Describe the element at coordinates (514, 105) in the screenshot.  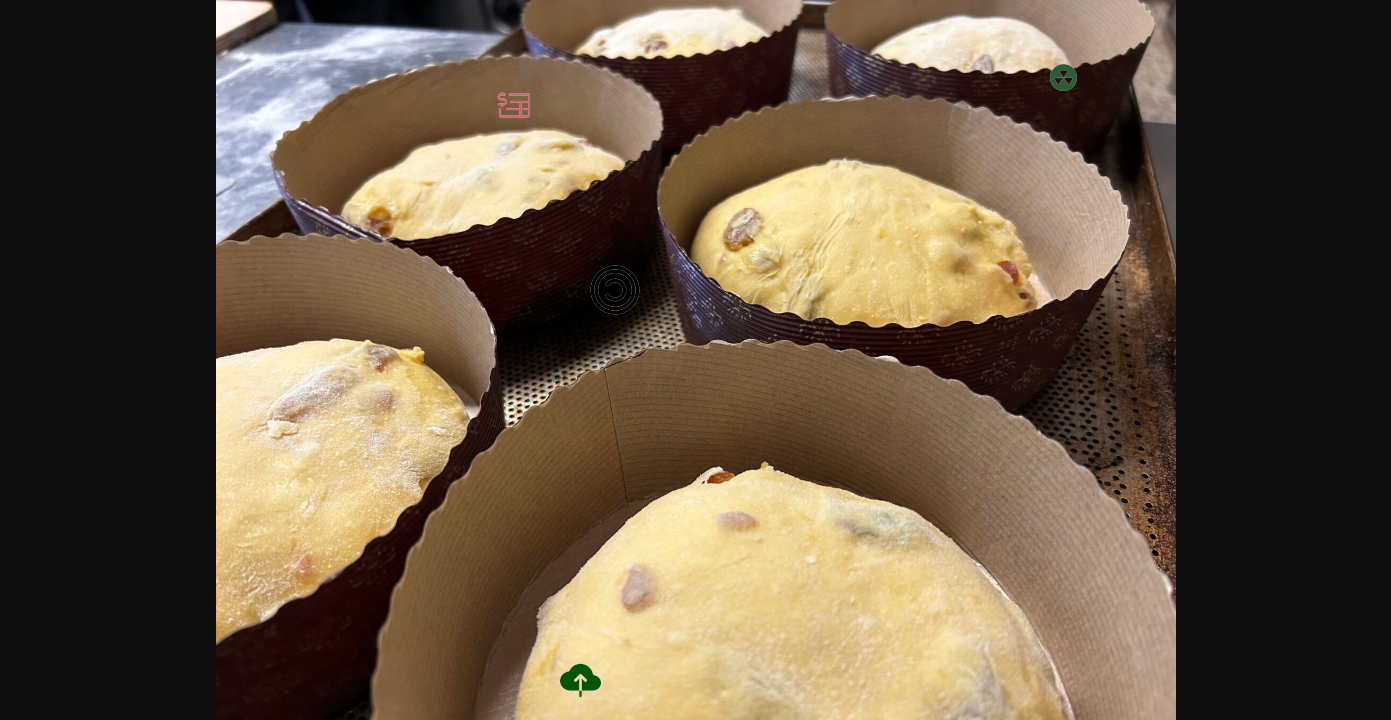
I see `view invoice details` at that location.